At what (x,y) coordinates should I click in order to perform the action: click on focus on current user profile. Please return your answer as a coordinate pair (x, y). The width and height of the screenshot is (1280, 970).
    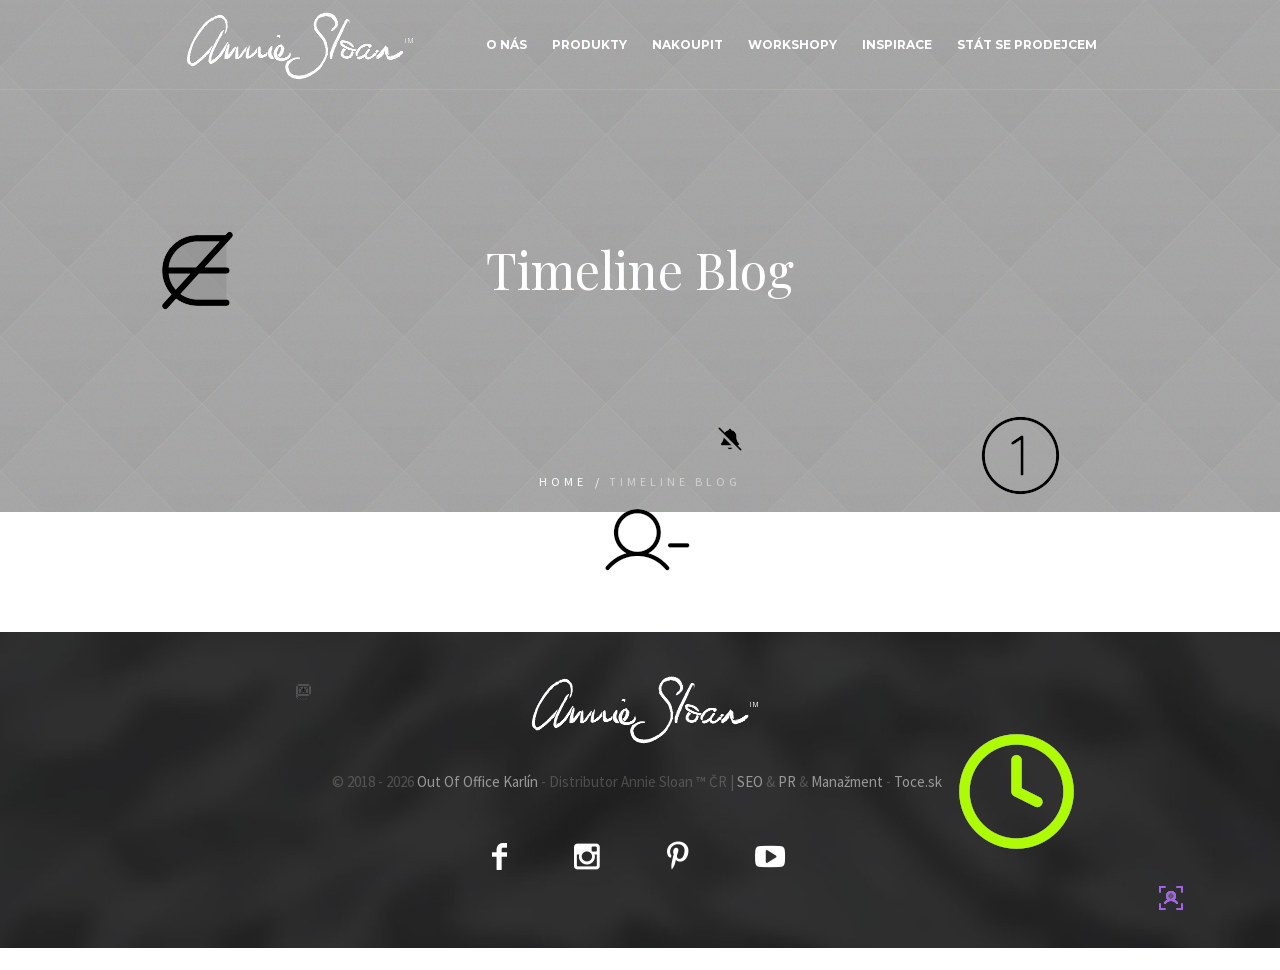
    Looking at the image, I should click on (1171, 898).